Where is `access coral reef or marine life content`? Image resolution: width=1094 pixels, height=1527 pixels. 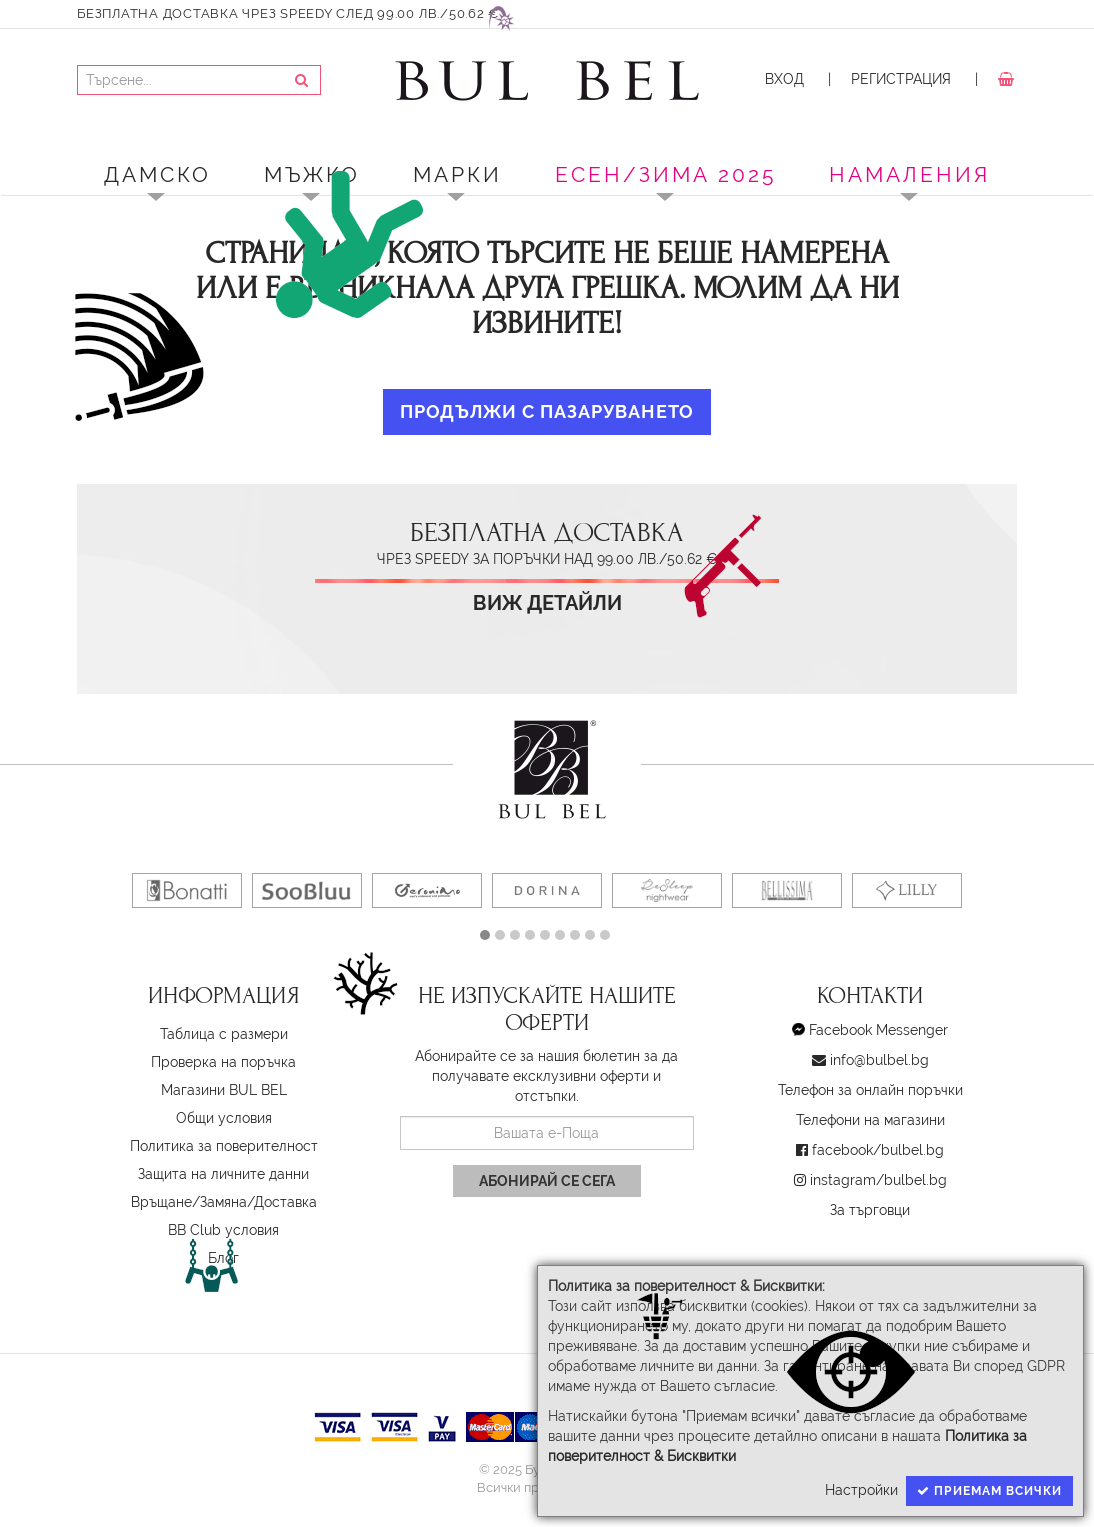 access coral reef or marine life content is located at coordinates (365, 983).